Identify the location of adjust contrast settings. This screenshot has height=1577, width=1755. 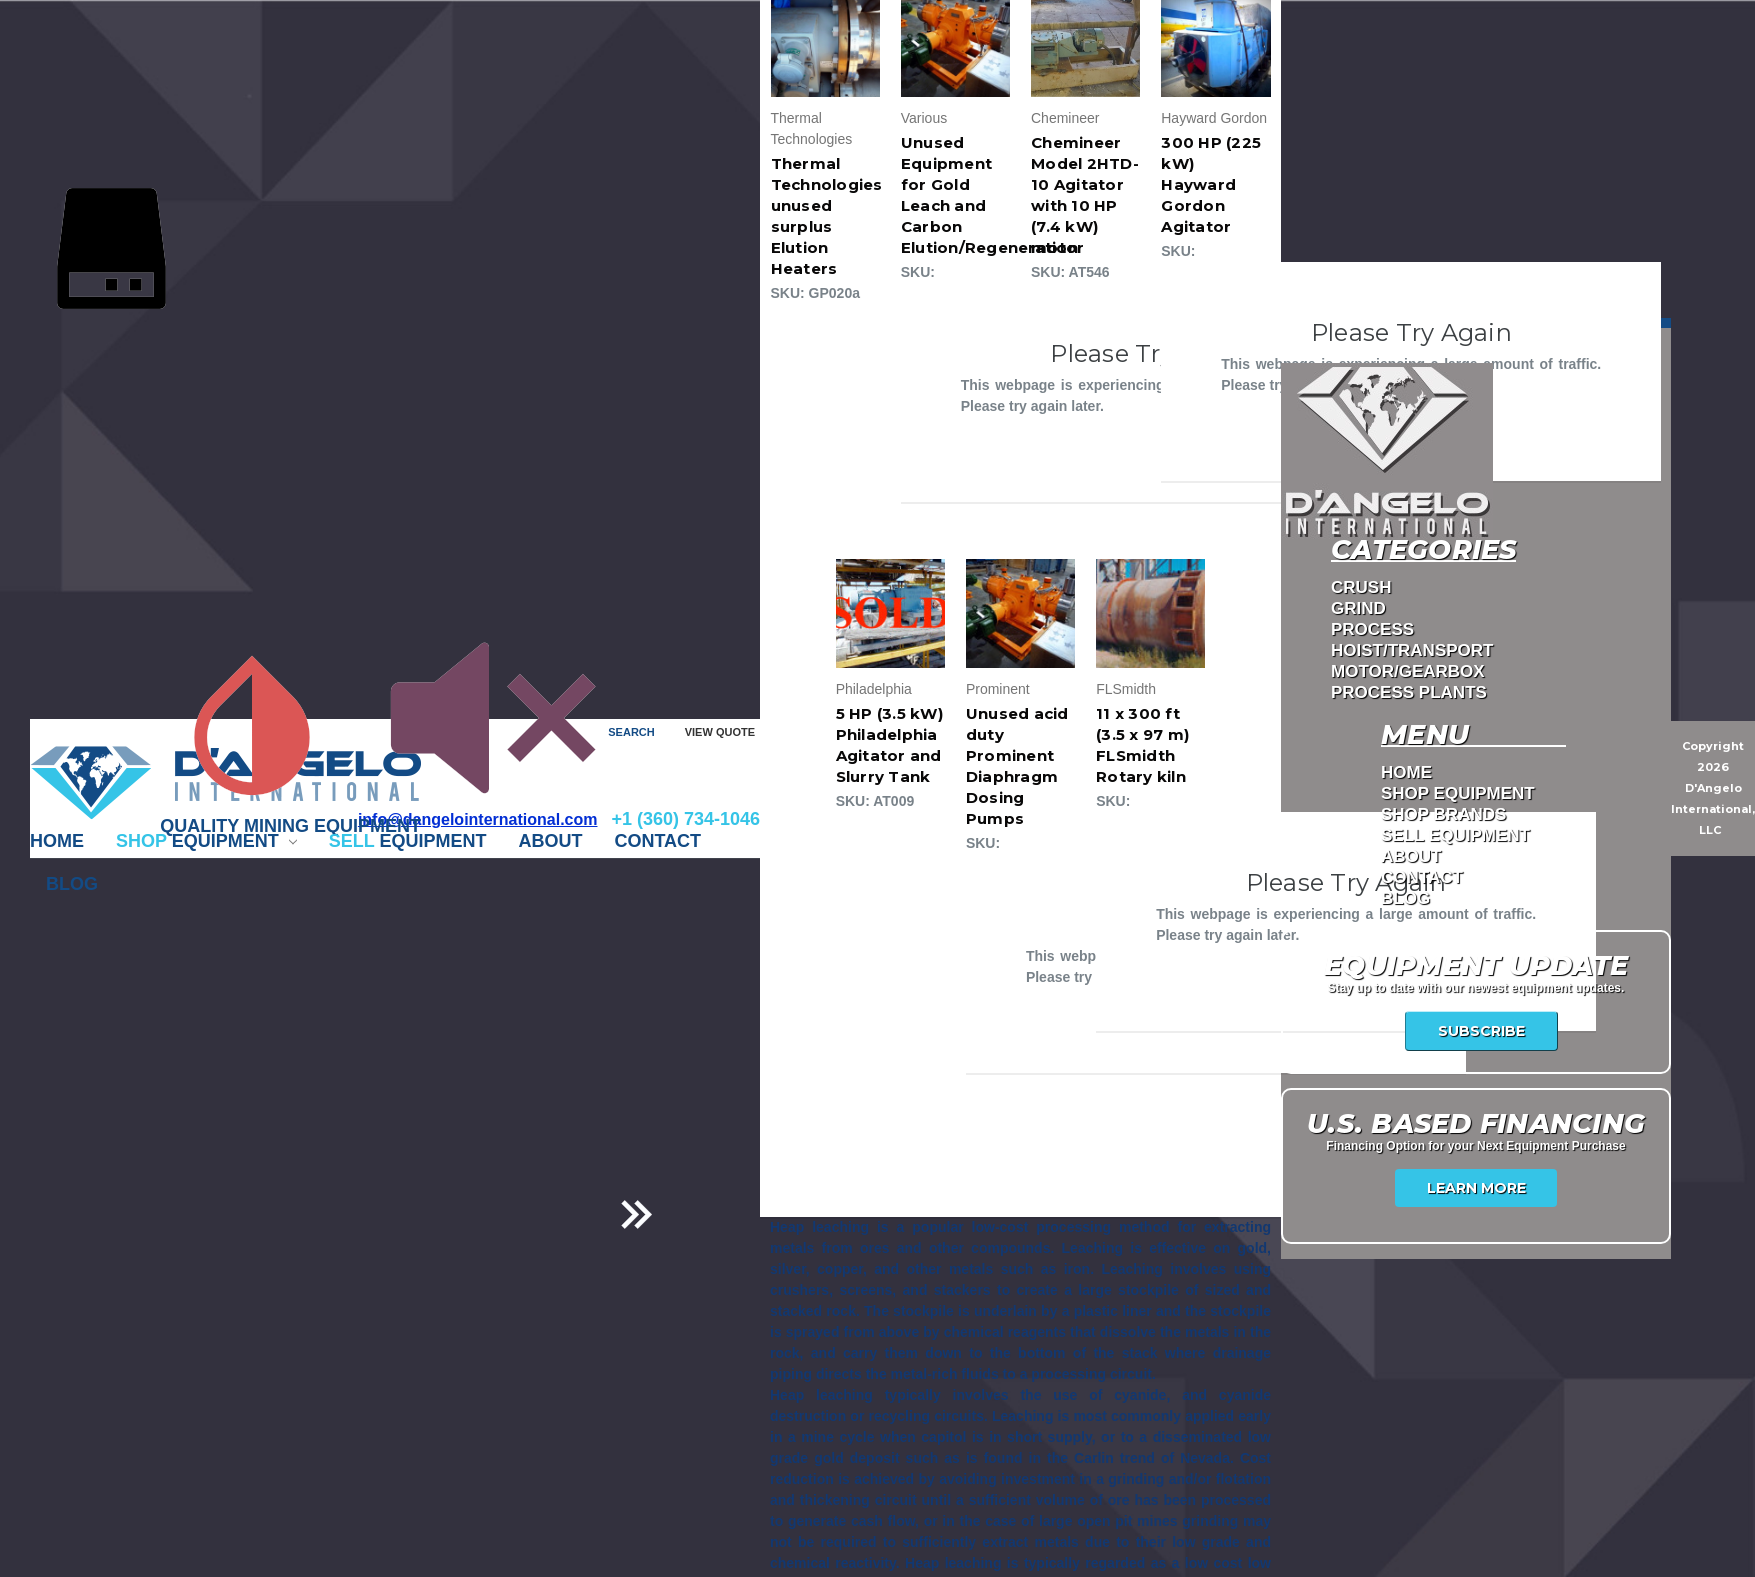
(252, 731).